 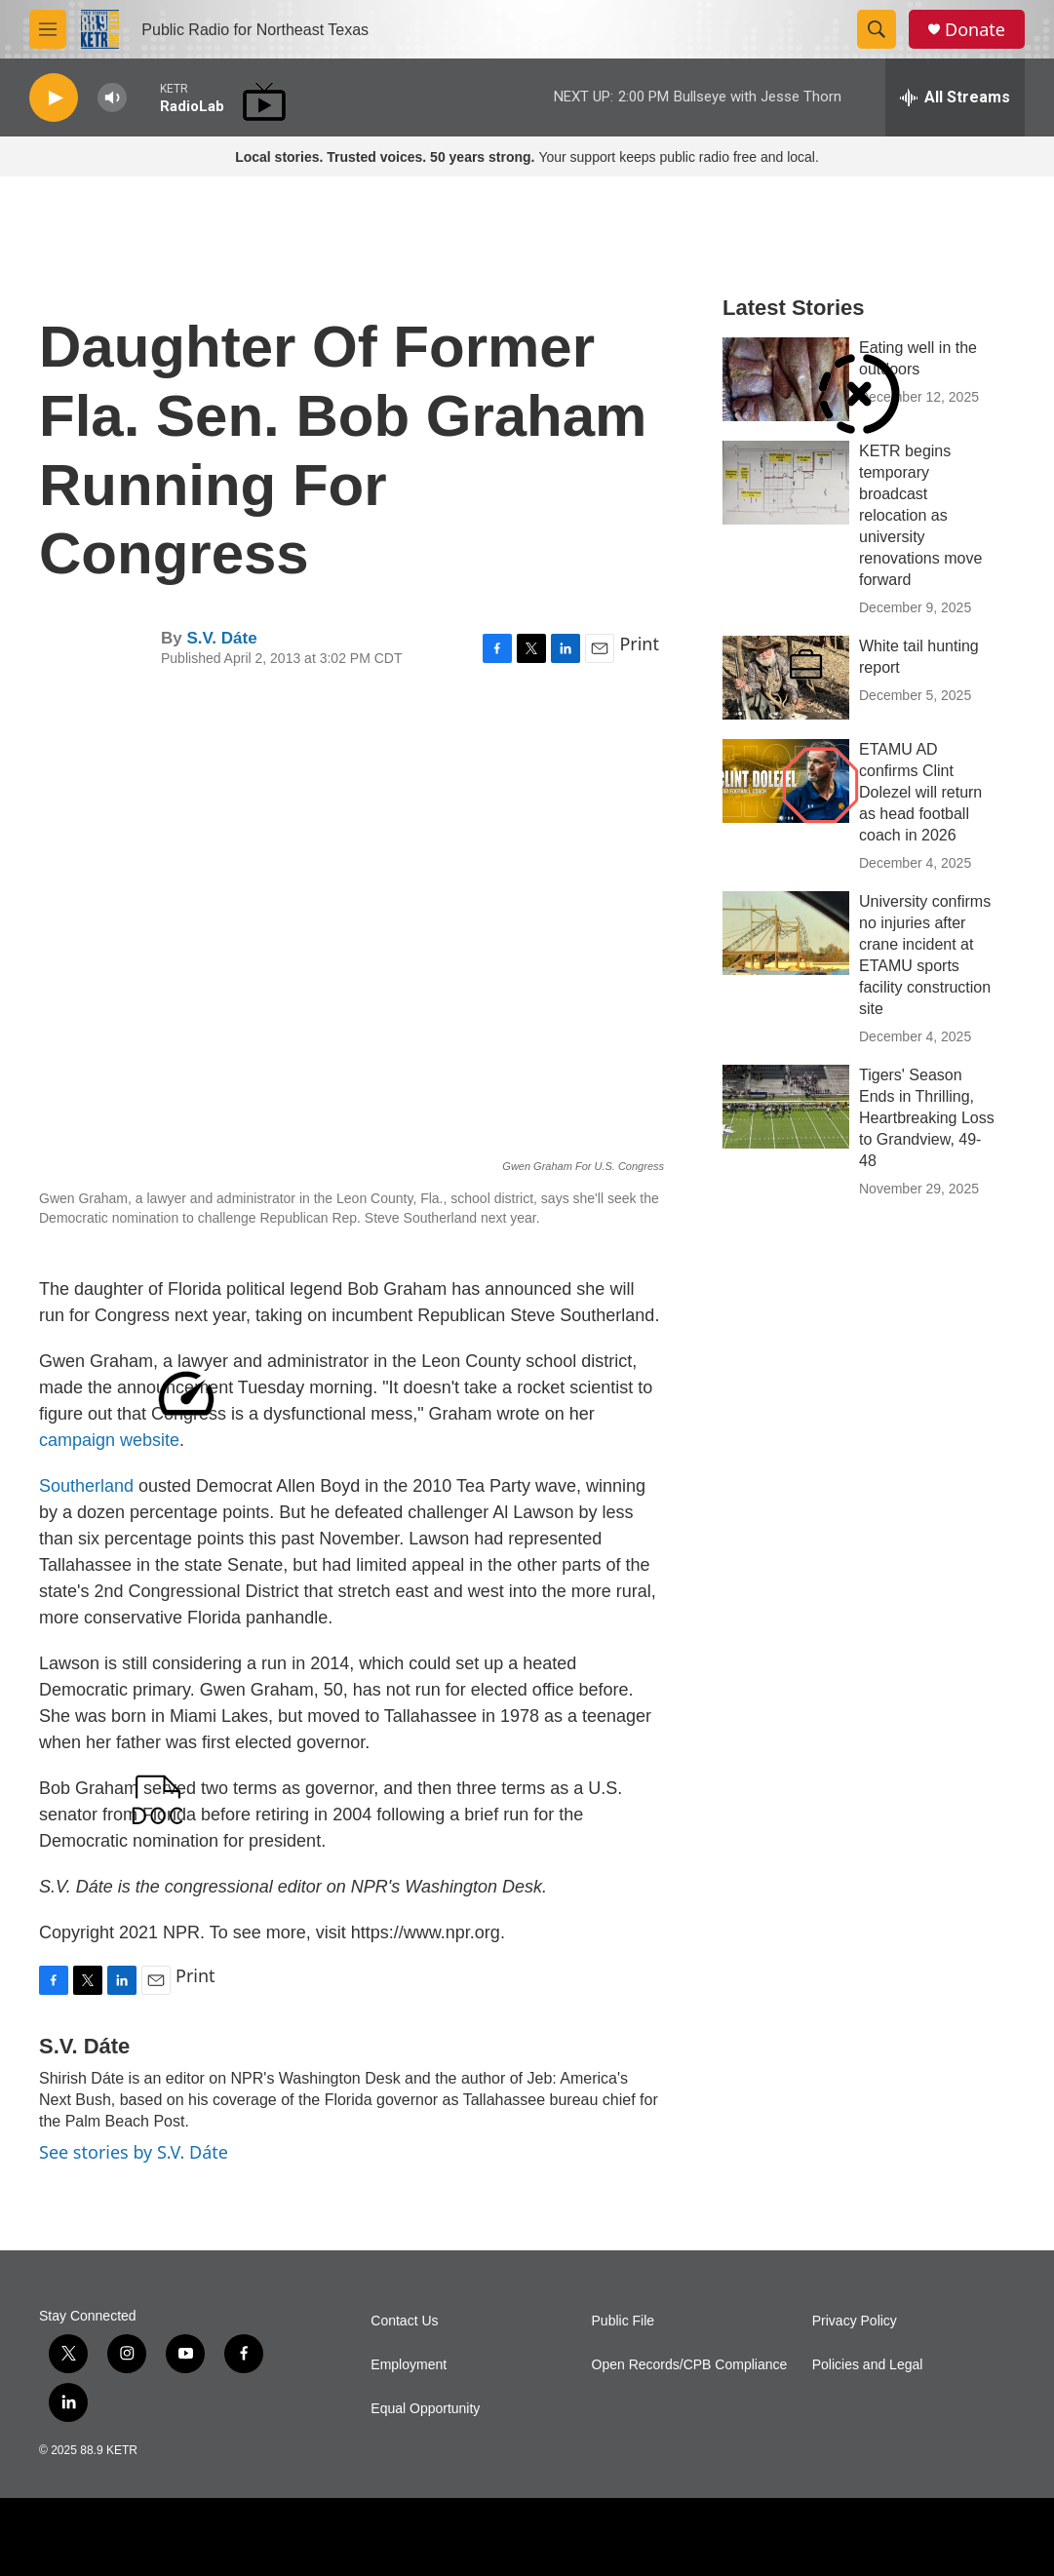 I want to click on access travel or trip planning features, so click(x=805, y=665).